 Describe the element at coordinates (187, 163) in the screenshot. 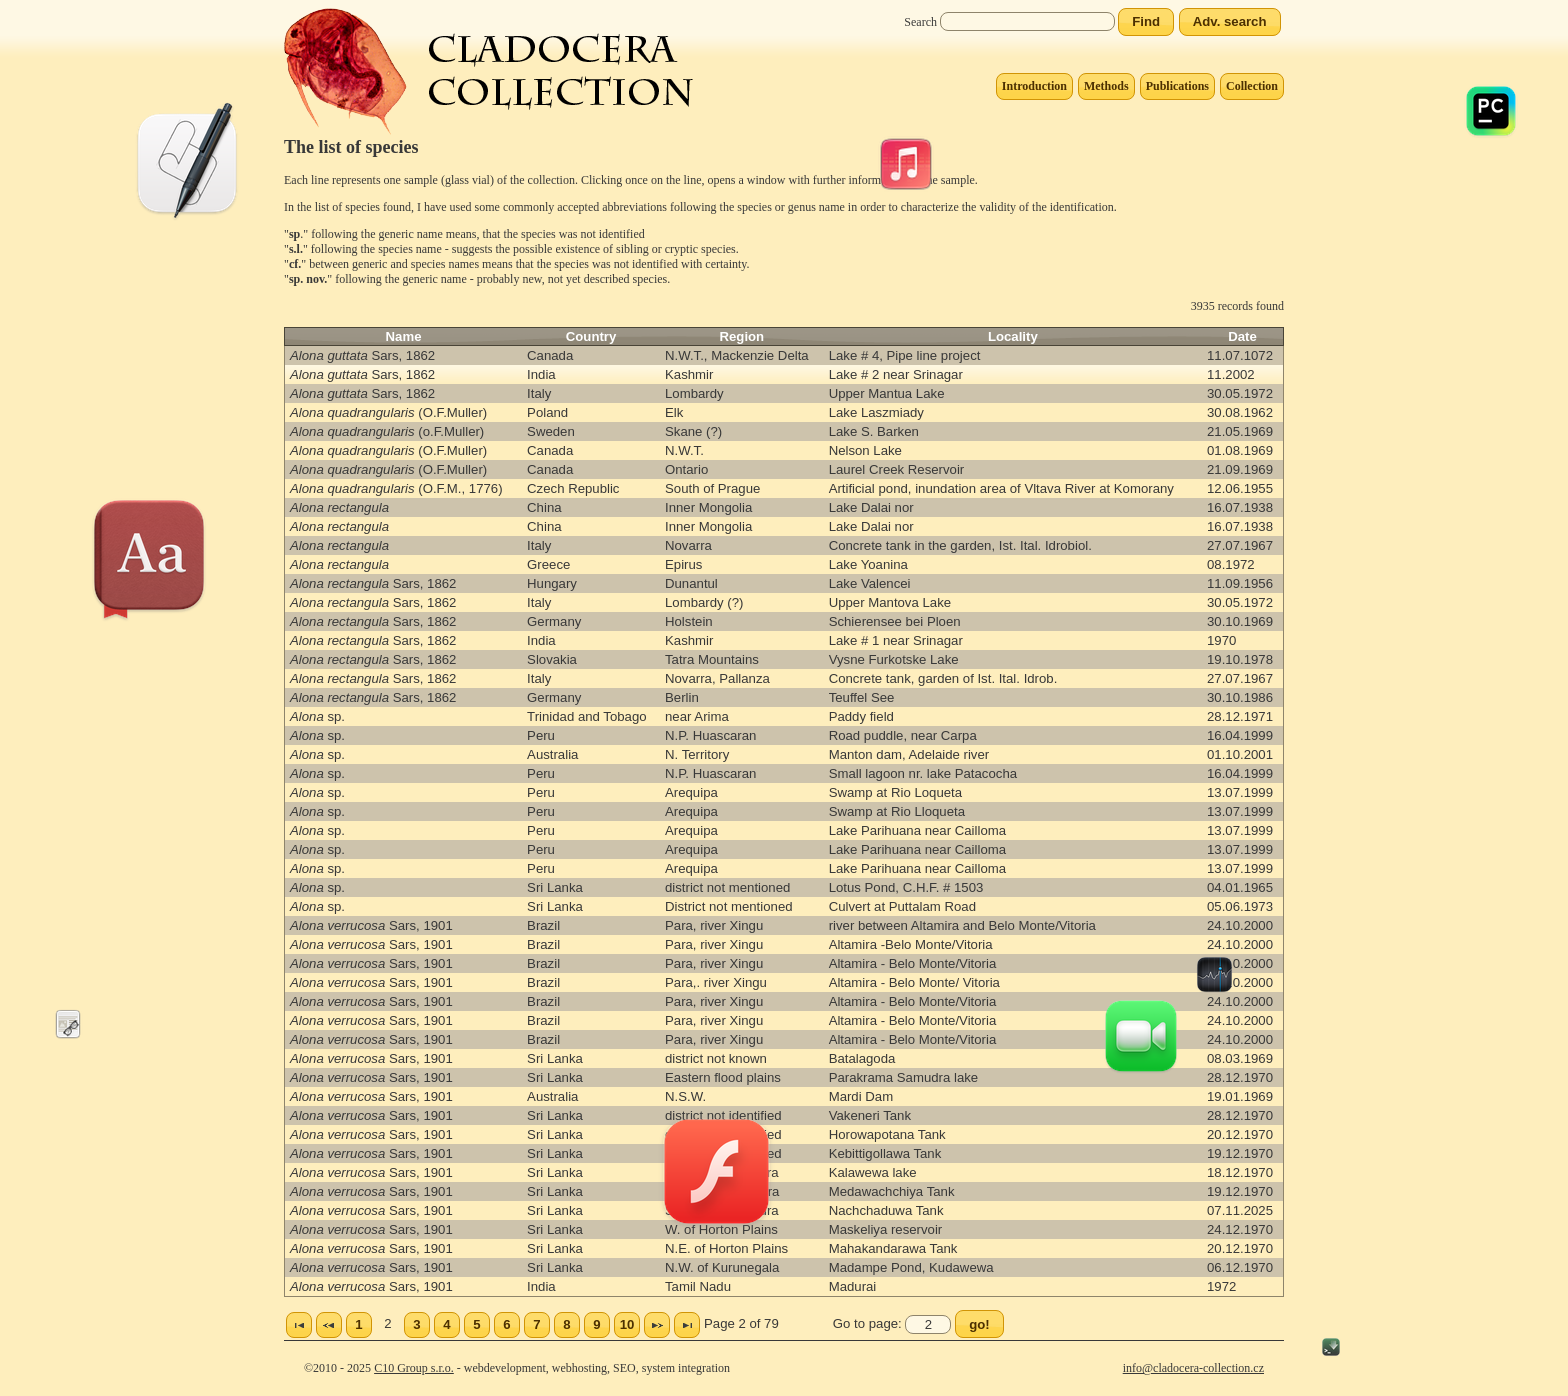

I see `open script editor to write or edit applescript code` at that location.